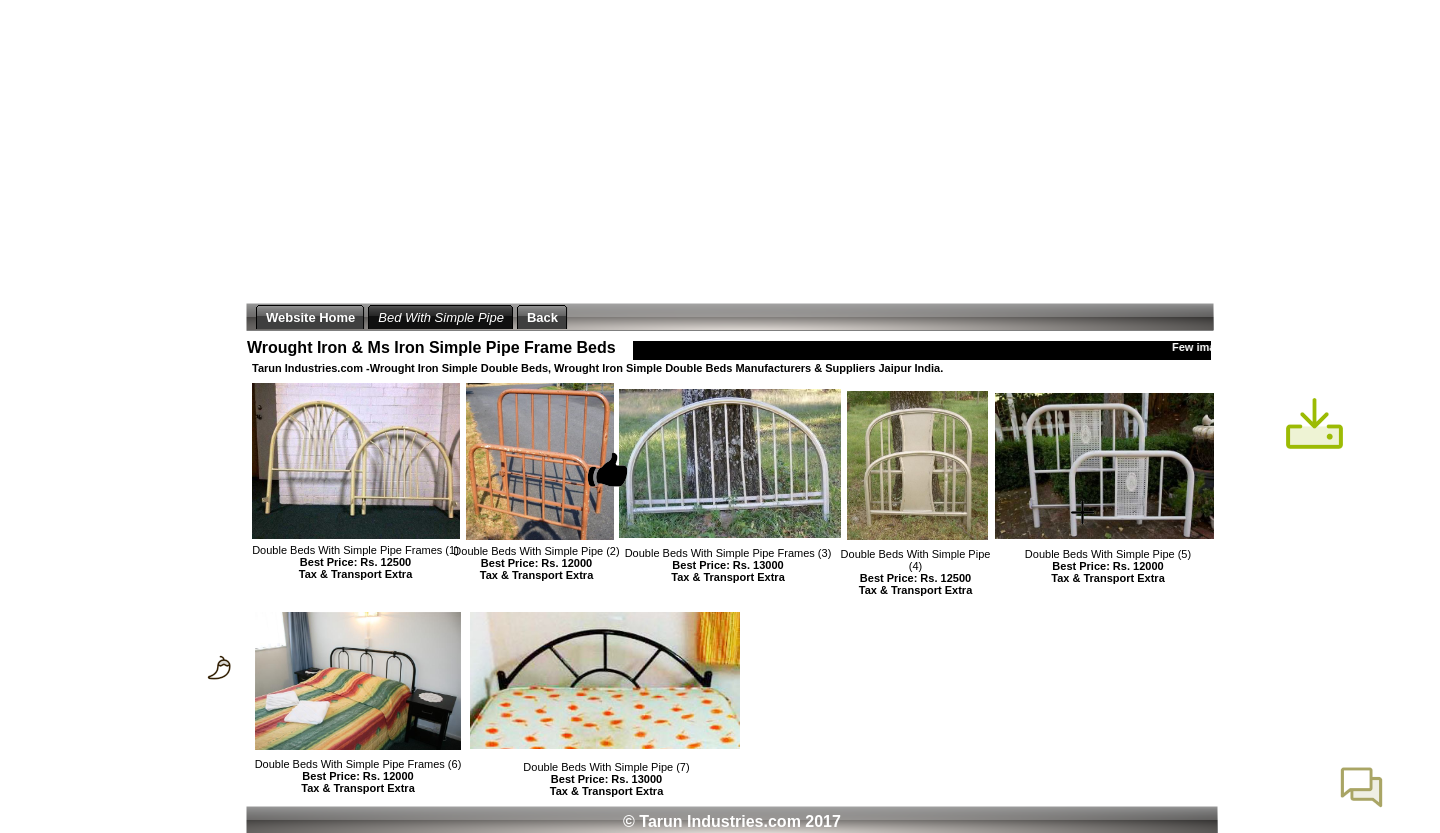 The image size is (1440, 833). I want to click on download a file to your device, so click(1314, 426).